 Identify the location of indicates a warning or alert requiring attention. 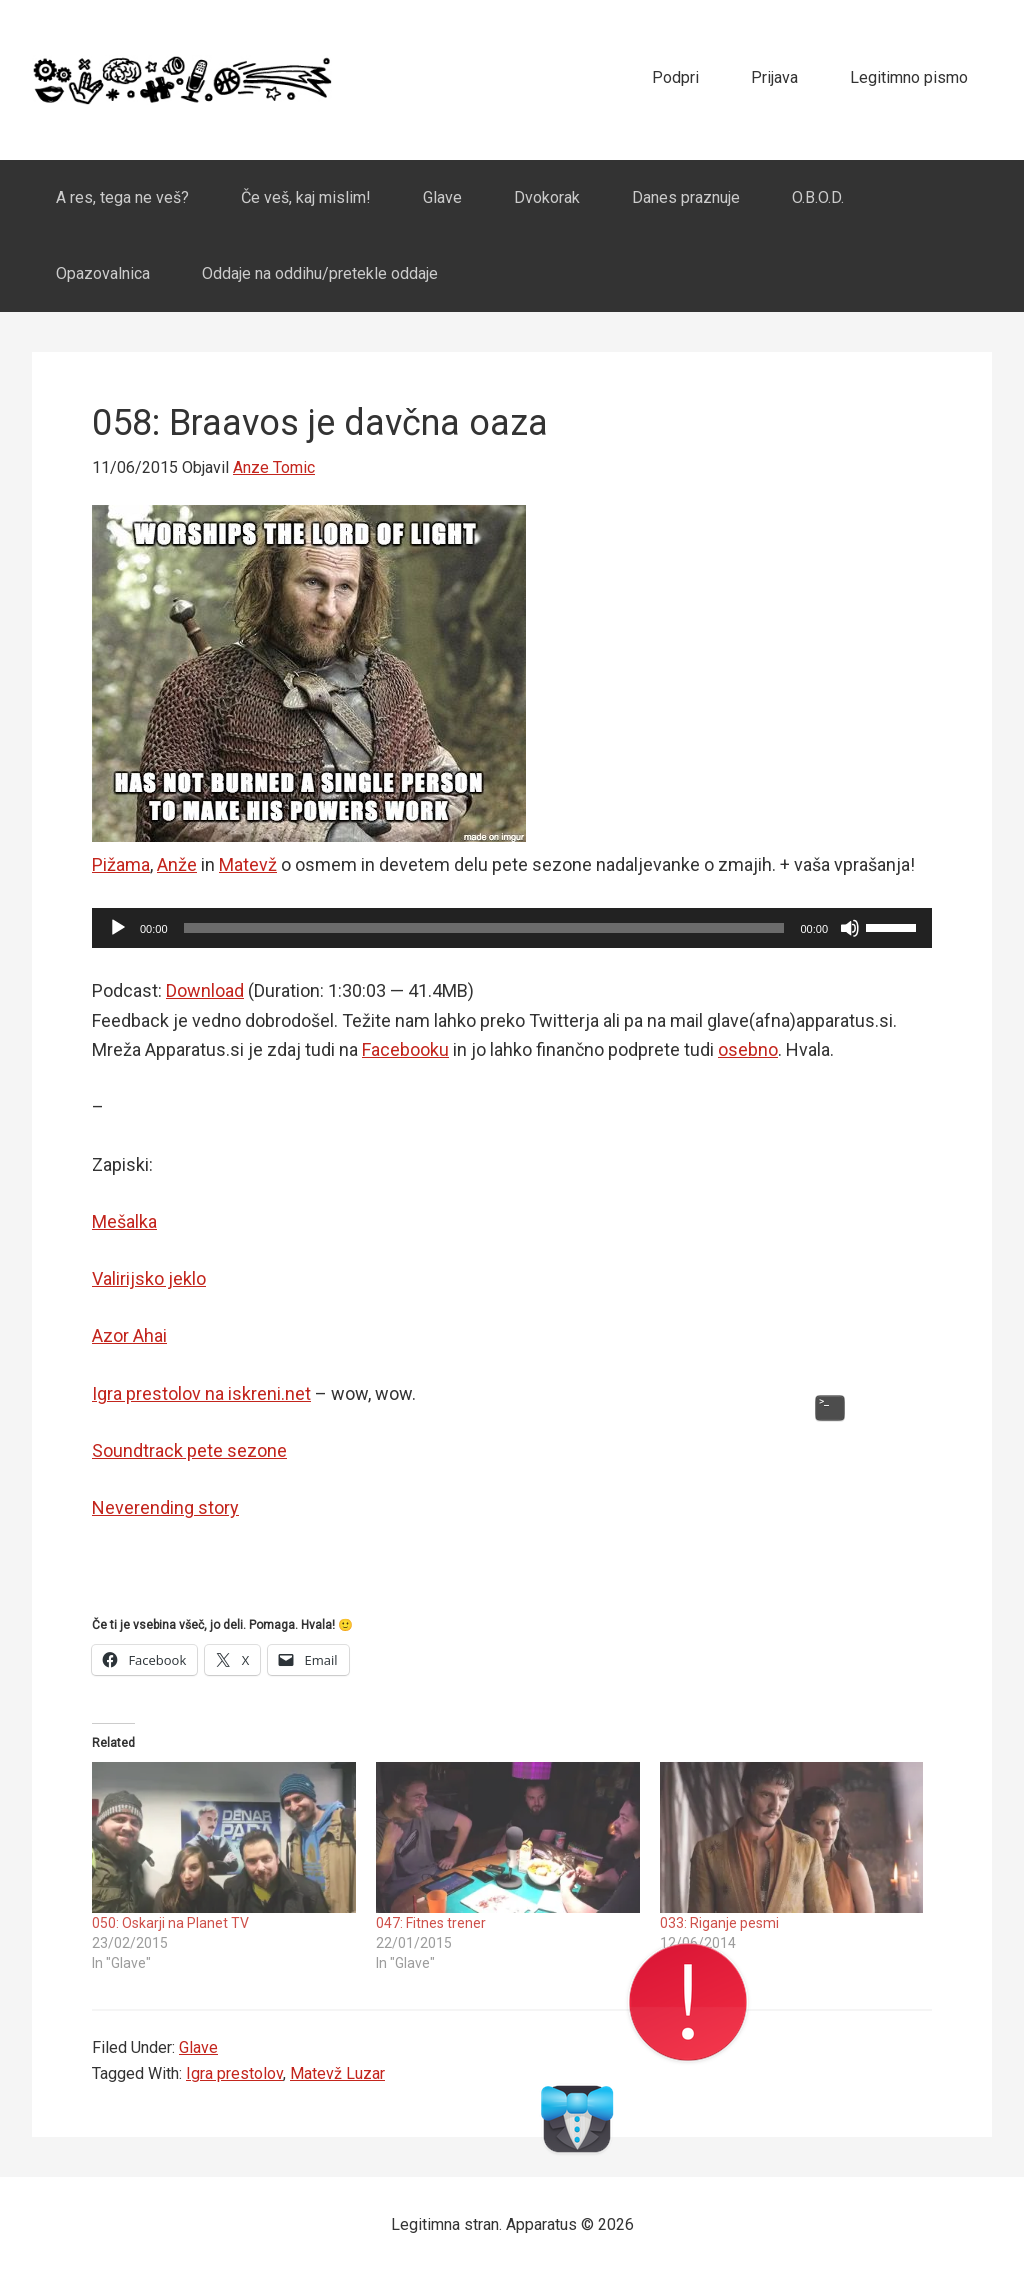
(688, 2002).